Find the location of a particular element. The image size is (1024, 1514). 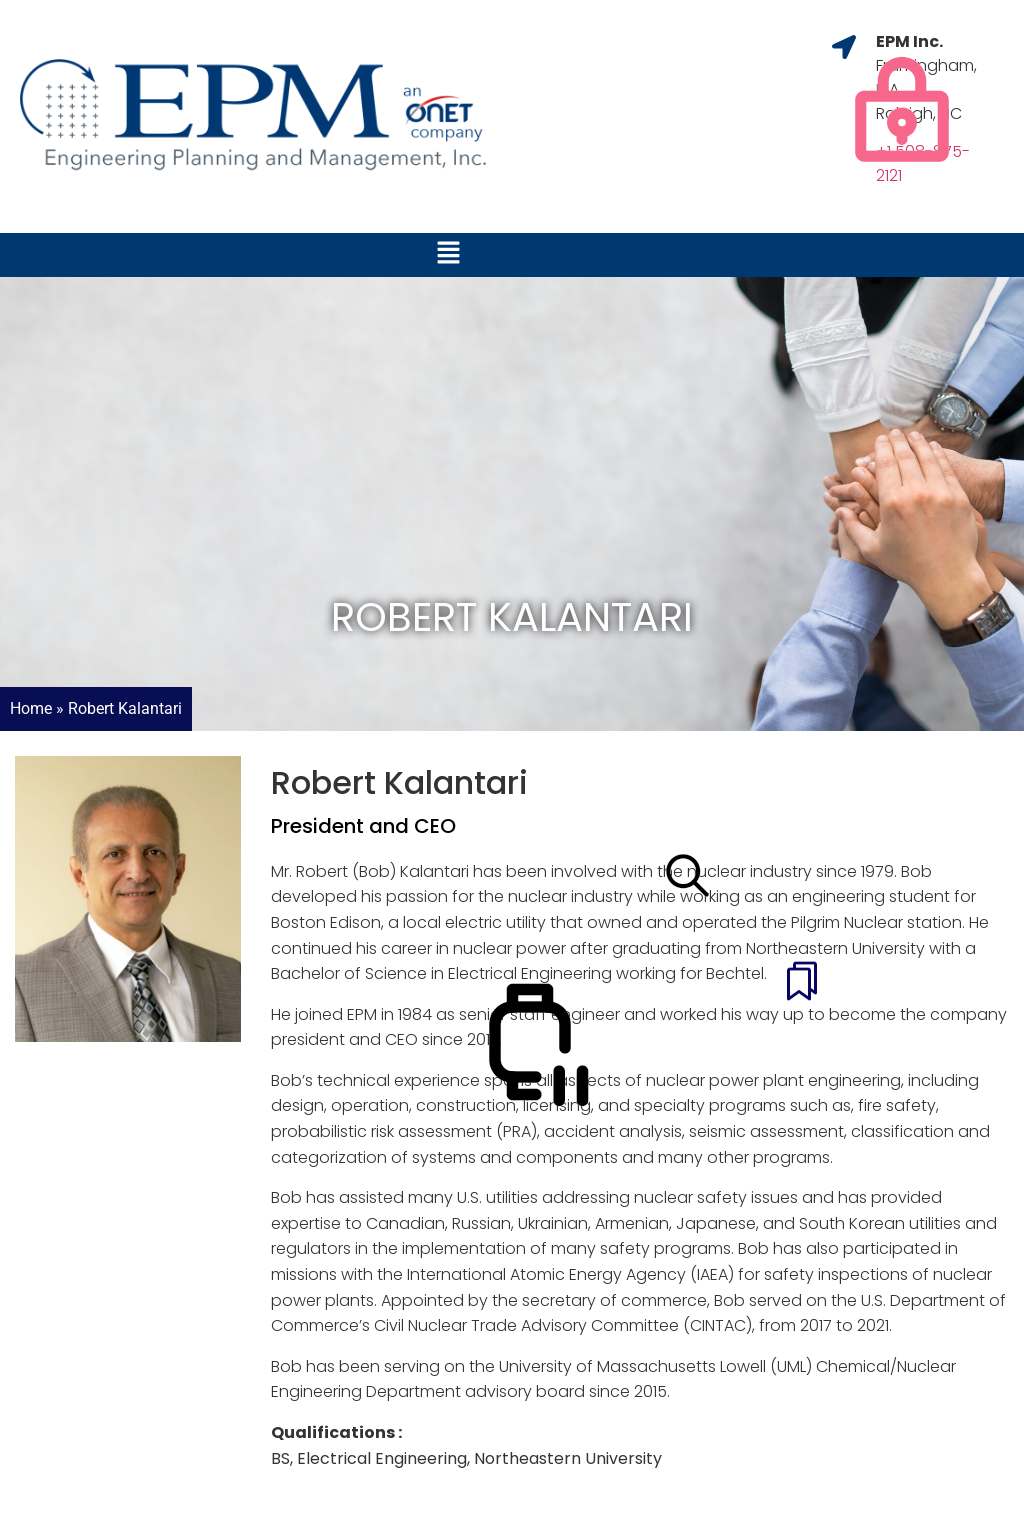

view all saved bookmarks is located at coordinates (802, 981).